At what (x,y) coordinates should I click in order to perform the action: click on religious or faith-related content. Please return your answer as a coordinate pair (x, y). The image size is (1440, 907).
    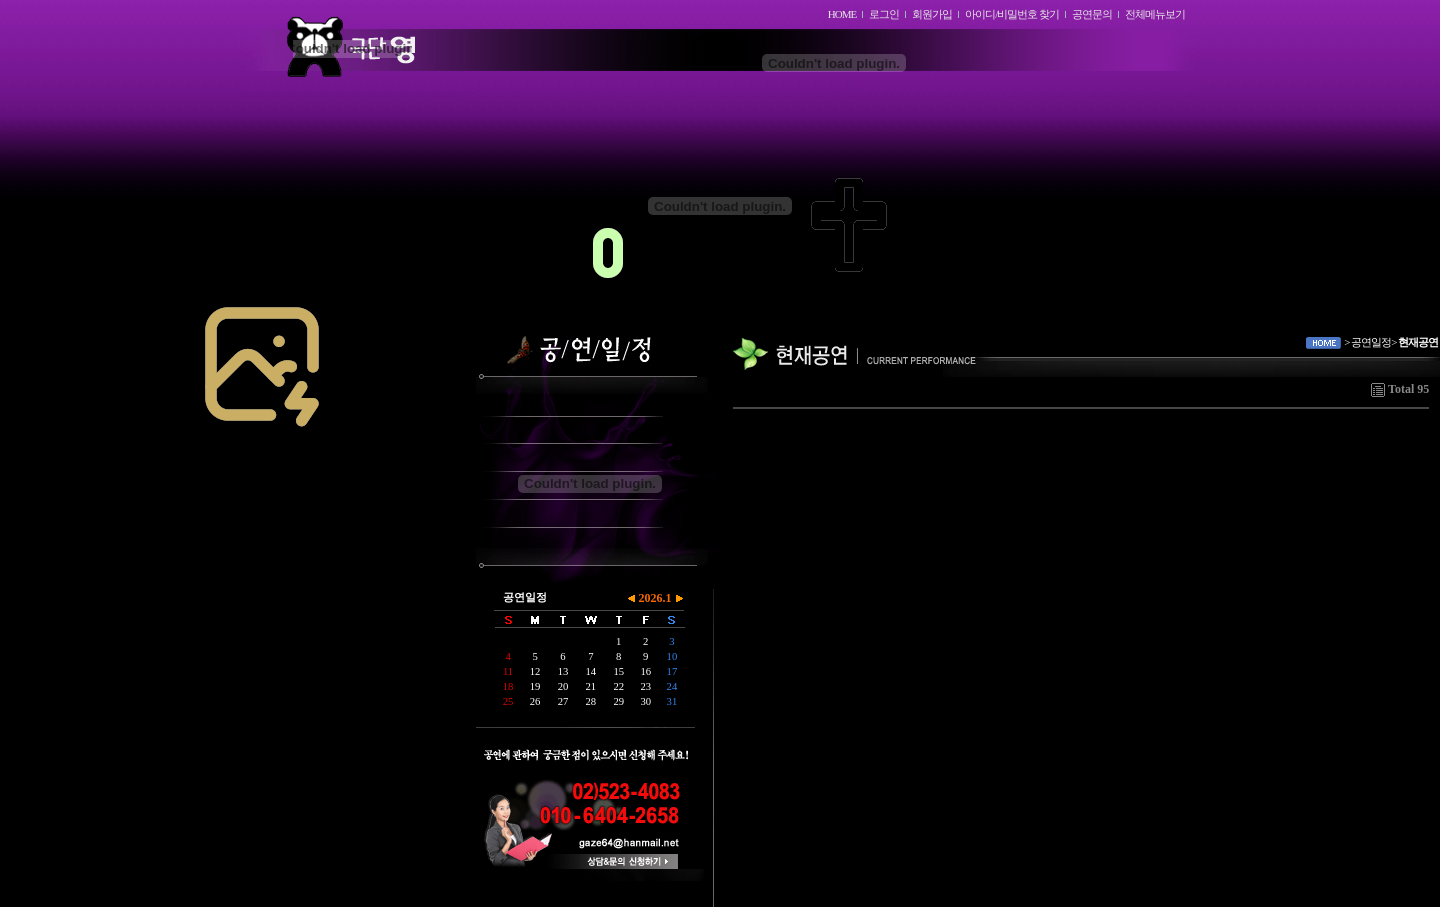
    Looking at the image, I should click on (849, 225).